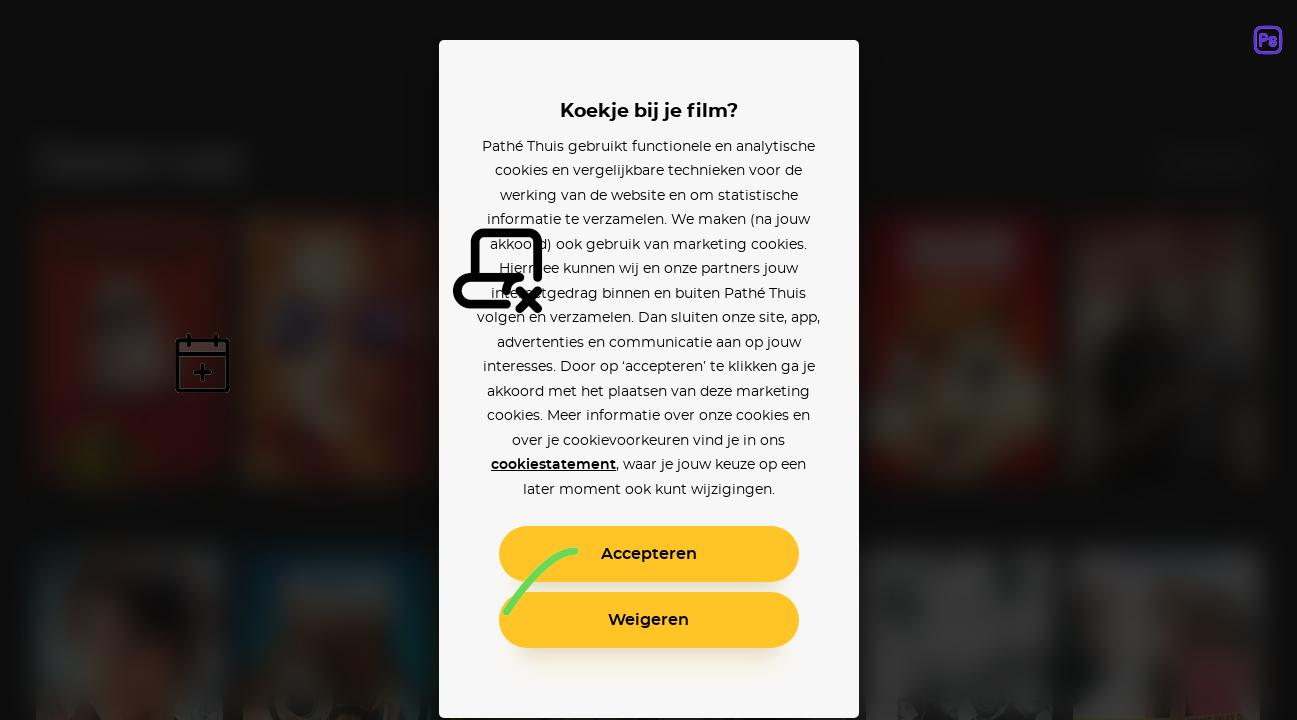 The height and width of the screenshot is (720, 1297). Describe the element at coordinates (202, 365) in the screenshot. I see `add a new event to your calendar` at that location.